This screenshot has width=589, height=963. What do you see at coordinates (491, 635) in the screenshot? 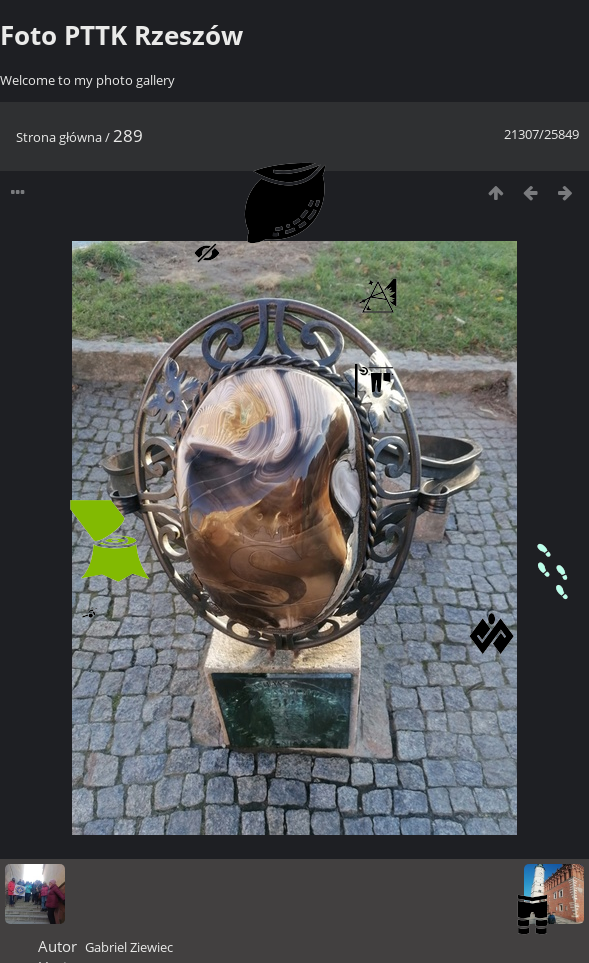
I see `indicates unlimited or infinite gameplay mode` at bounding box center [491, 635].